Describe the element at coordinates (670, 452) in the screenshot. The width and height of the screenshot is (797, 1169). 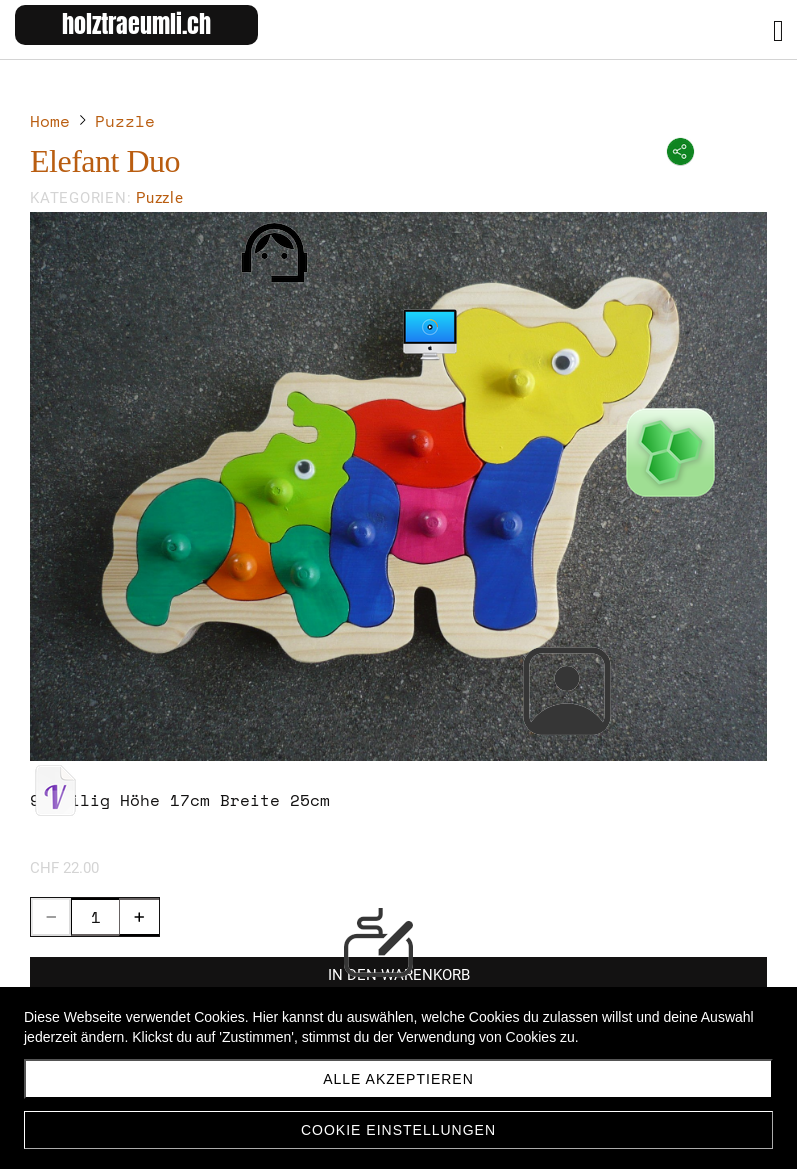
I see `open ghex hex editor application` at that location.